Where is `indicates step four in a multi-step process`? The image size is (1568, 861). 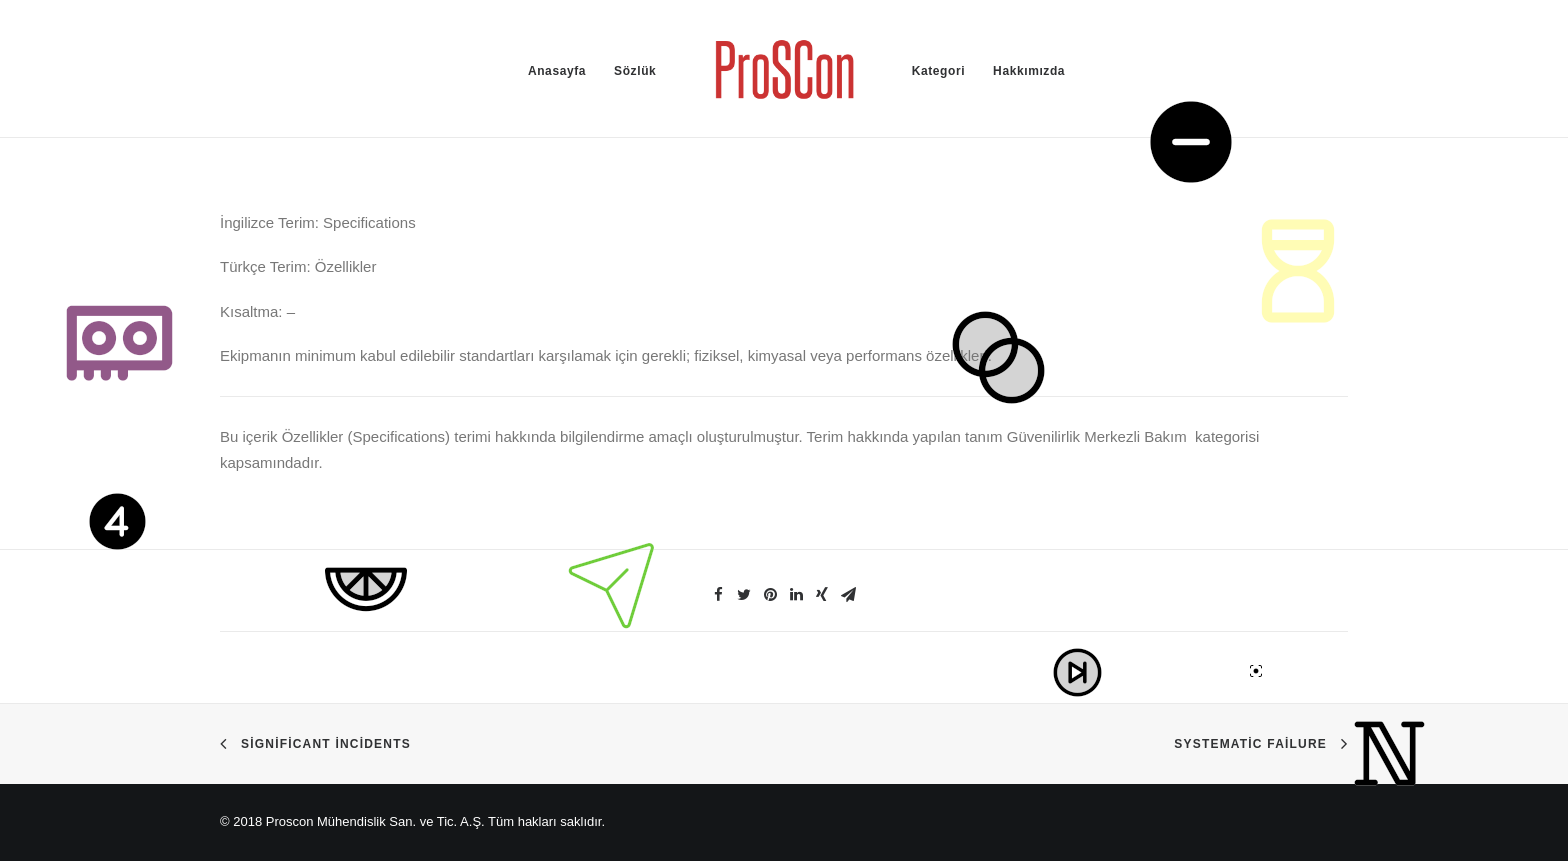
indicates step four in a multi-step process is located at coordinates (117, 521).